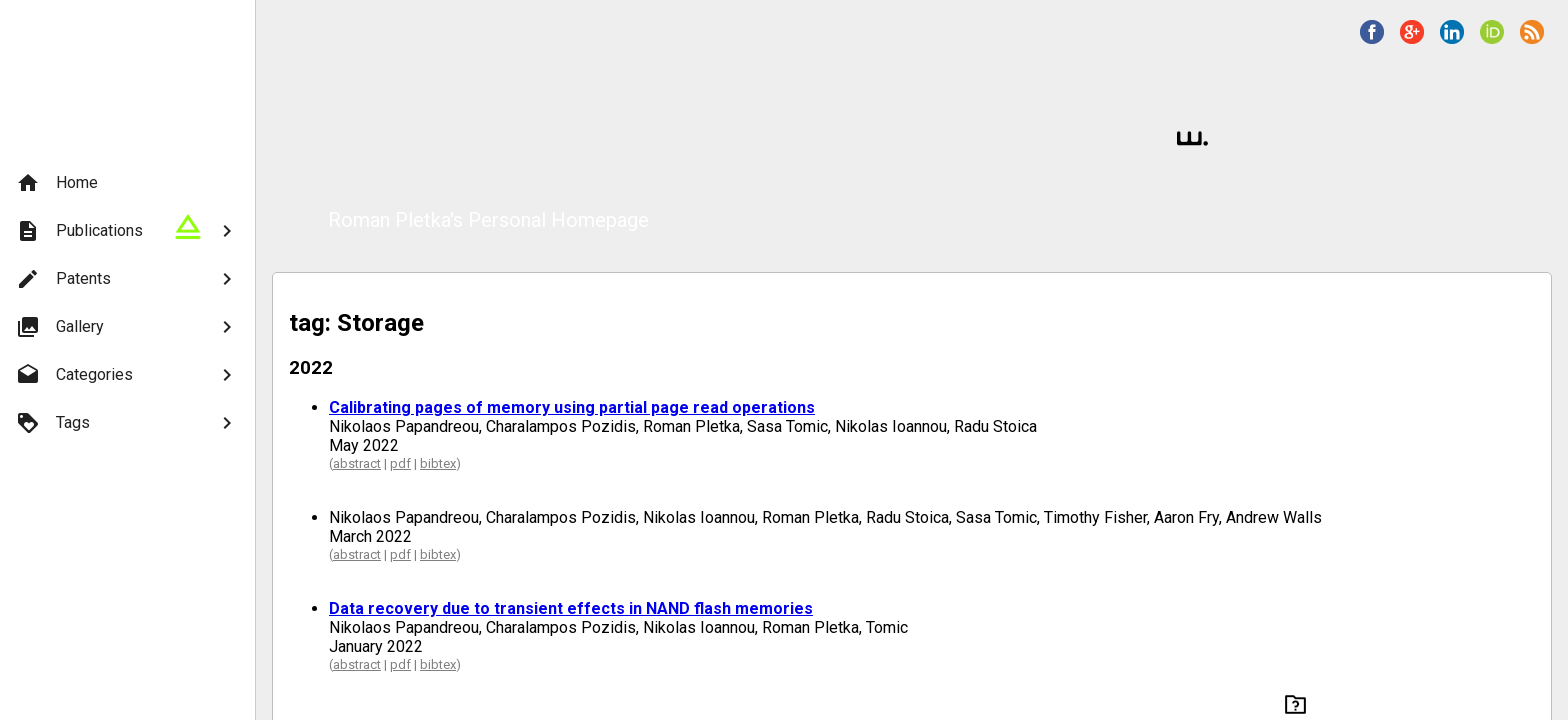 The width and height of the screenshot is (1568, 720). I want to click on eject media or disc, so click(188, 228).